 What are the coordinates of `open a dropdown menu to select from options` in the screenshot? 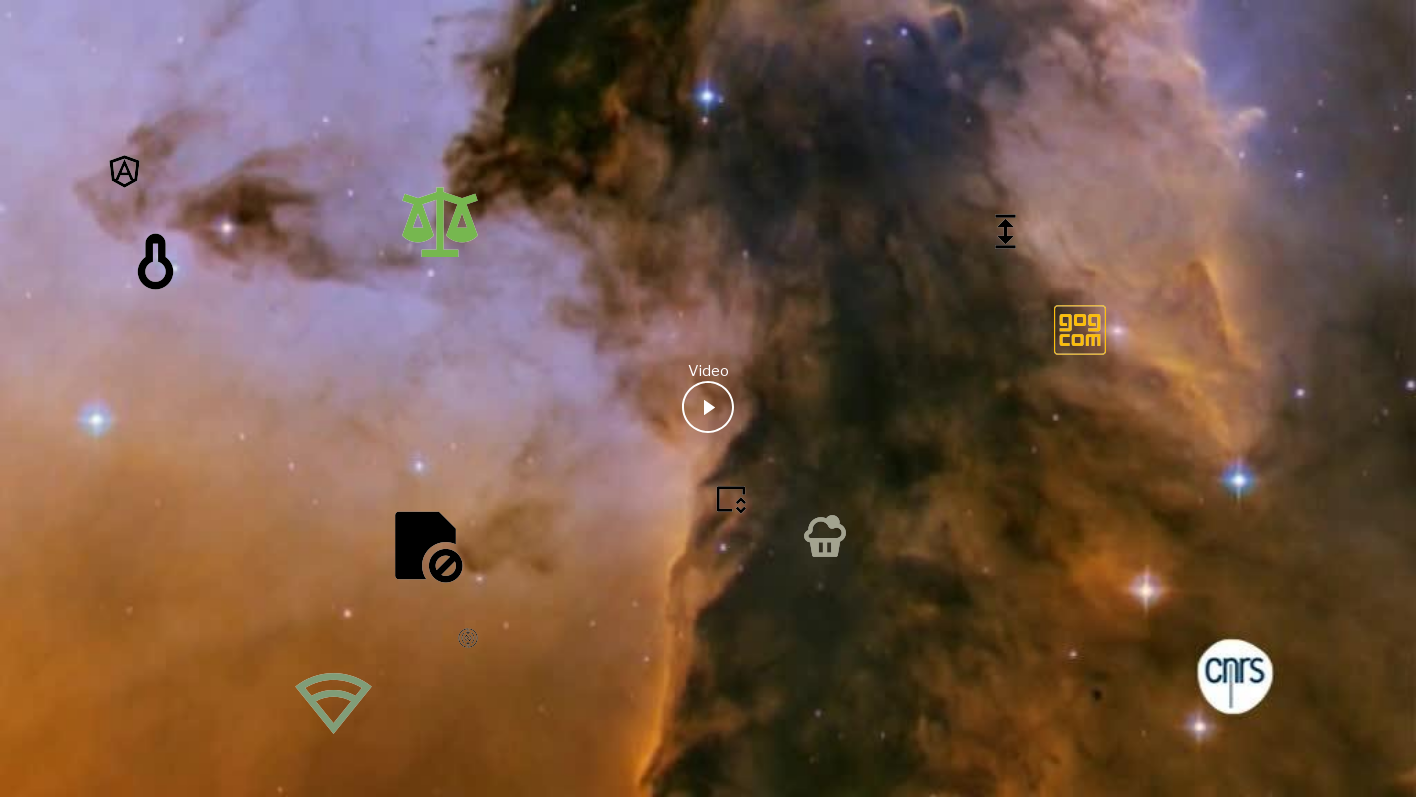 It's located at (731, 499).